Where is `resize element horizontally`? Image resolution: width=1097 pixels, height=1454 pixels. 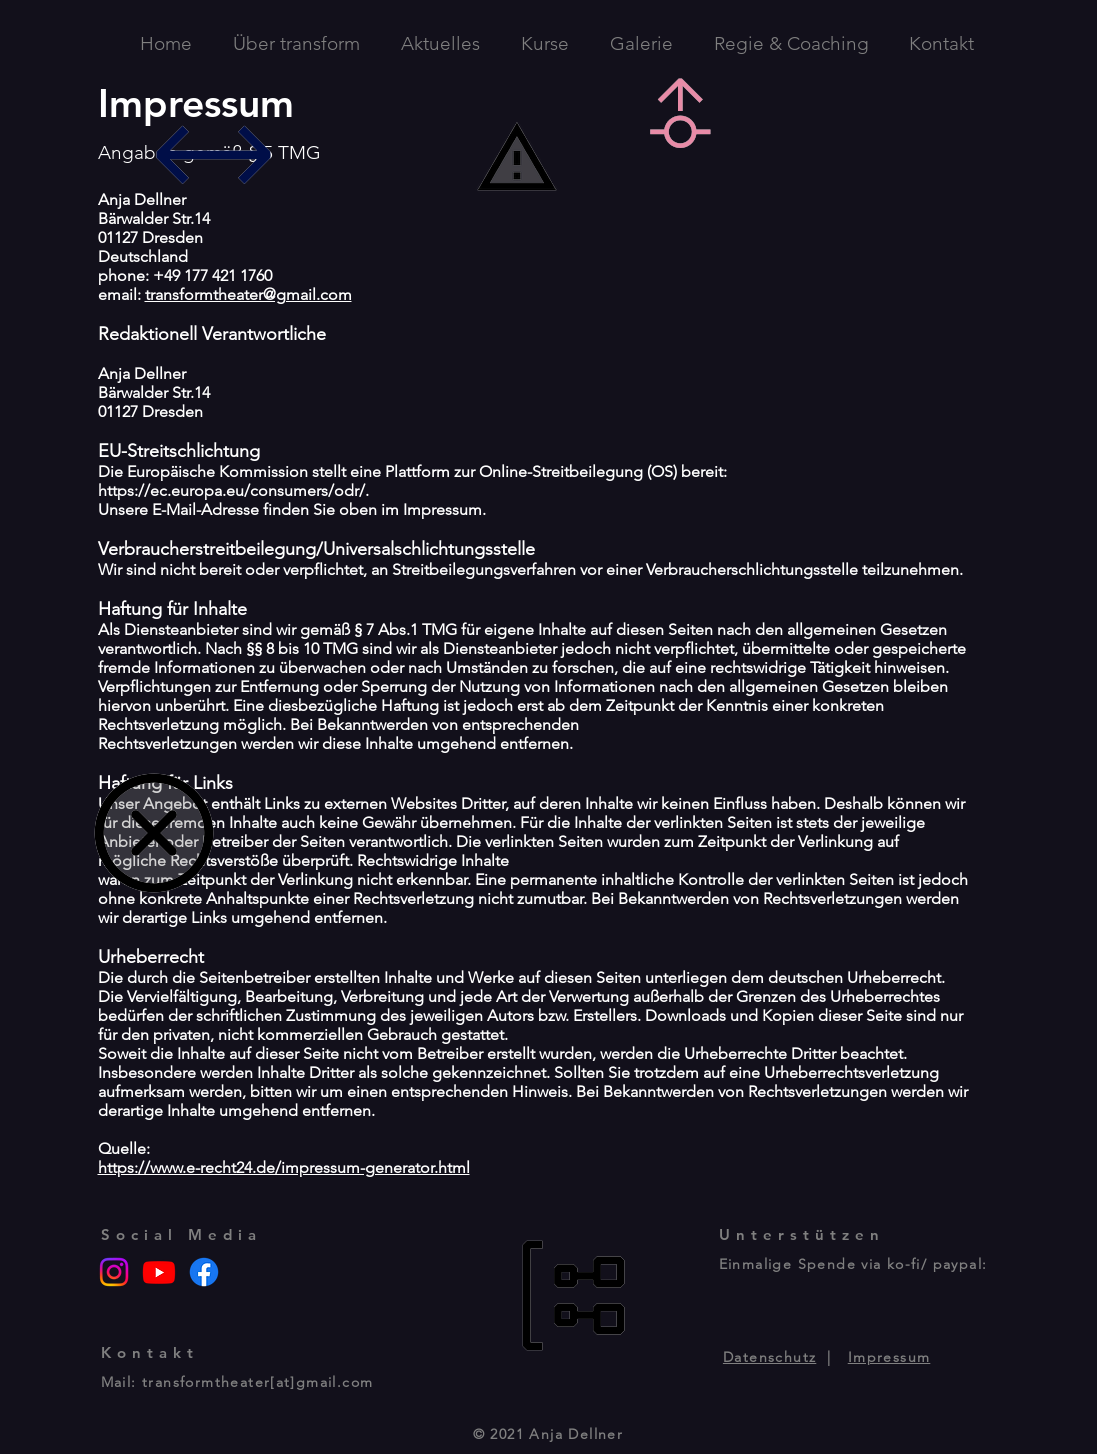
resize element horizontally is located at coordinates (213, 150).